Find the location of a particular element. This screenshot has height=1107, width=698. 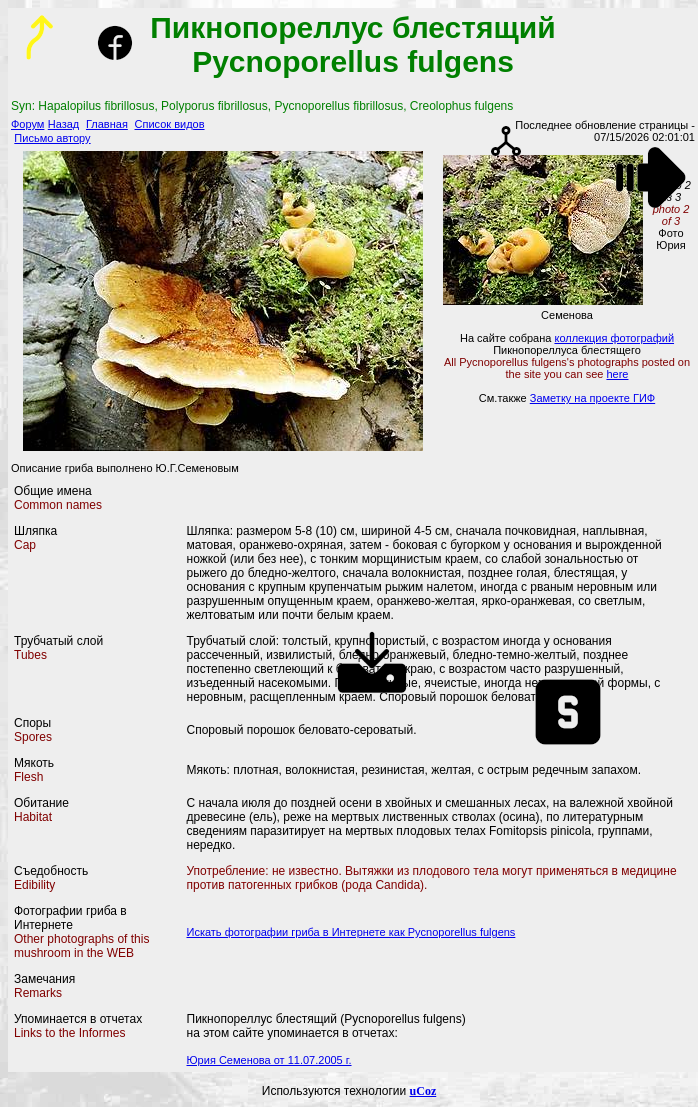

download a file to your device is located at coordinates (372, 666).